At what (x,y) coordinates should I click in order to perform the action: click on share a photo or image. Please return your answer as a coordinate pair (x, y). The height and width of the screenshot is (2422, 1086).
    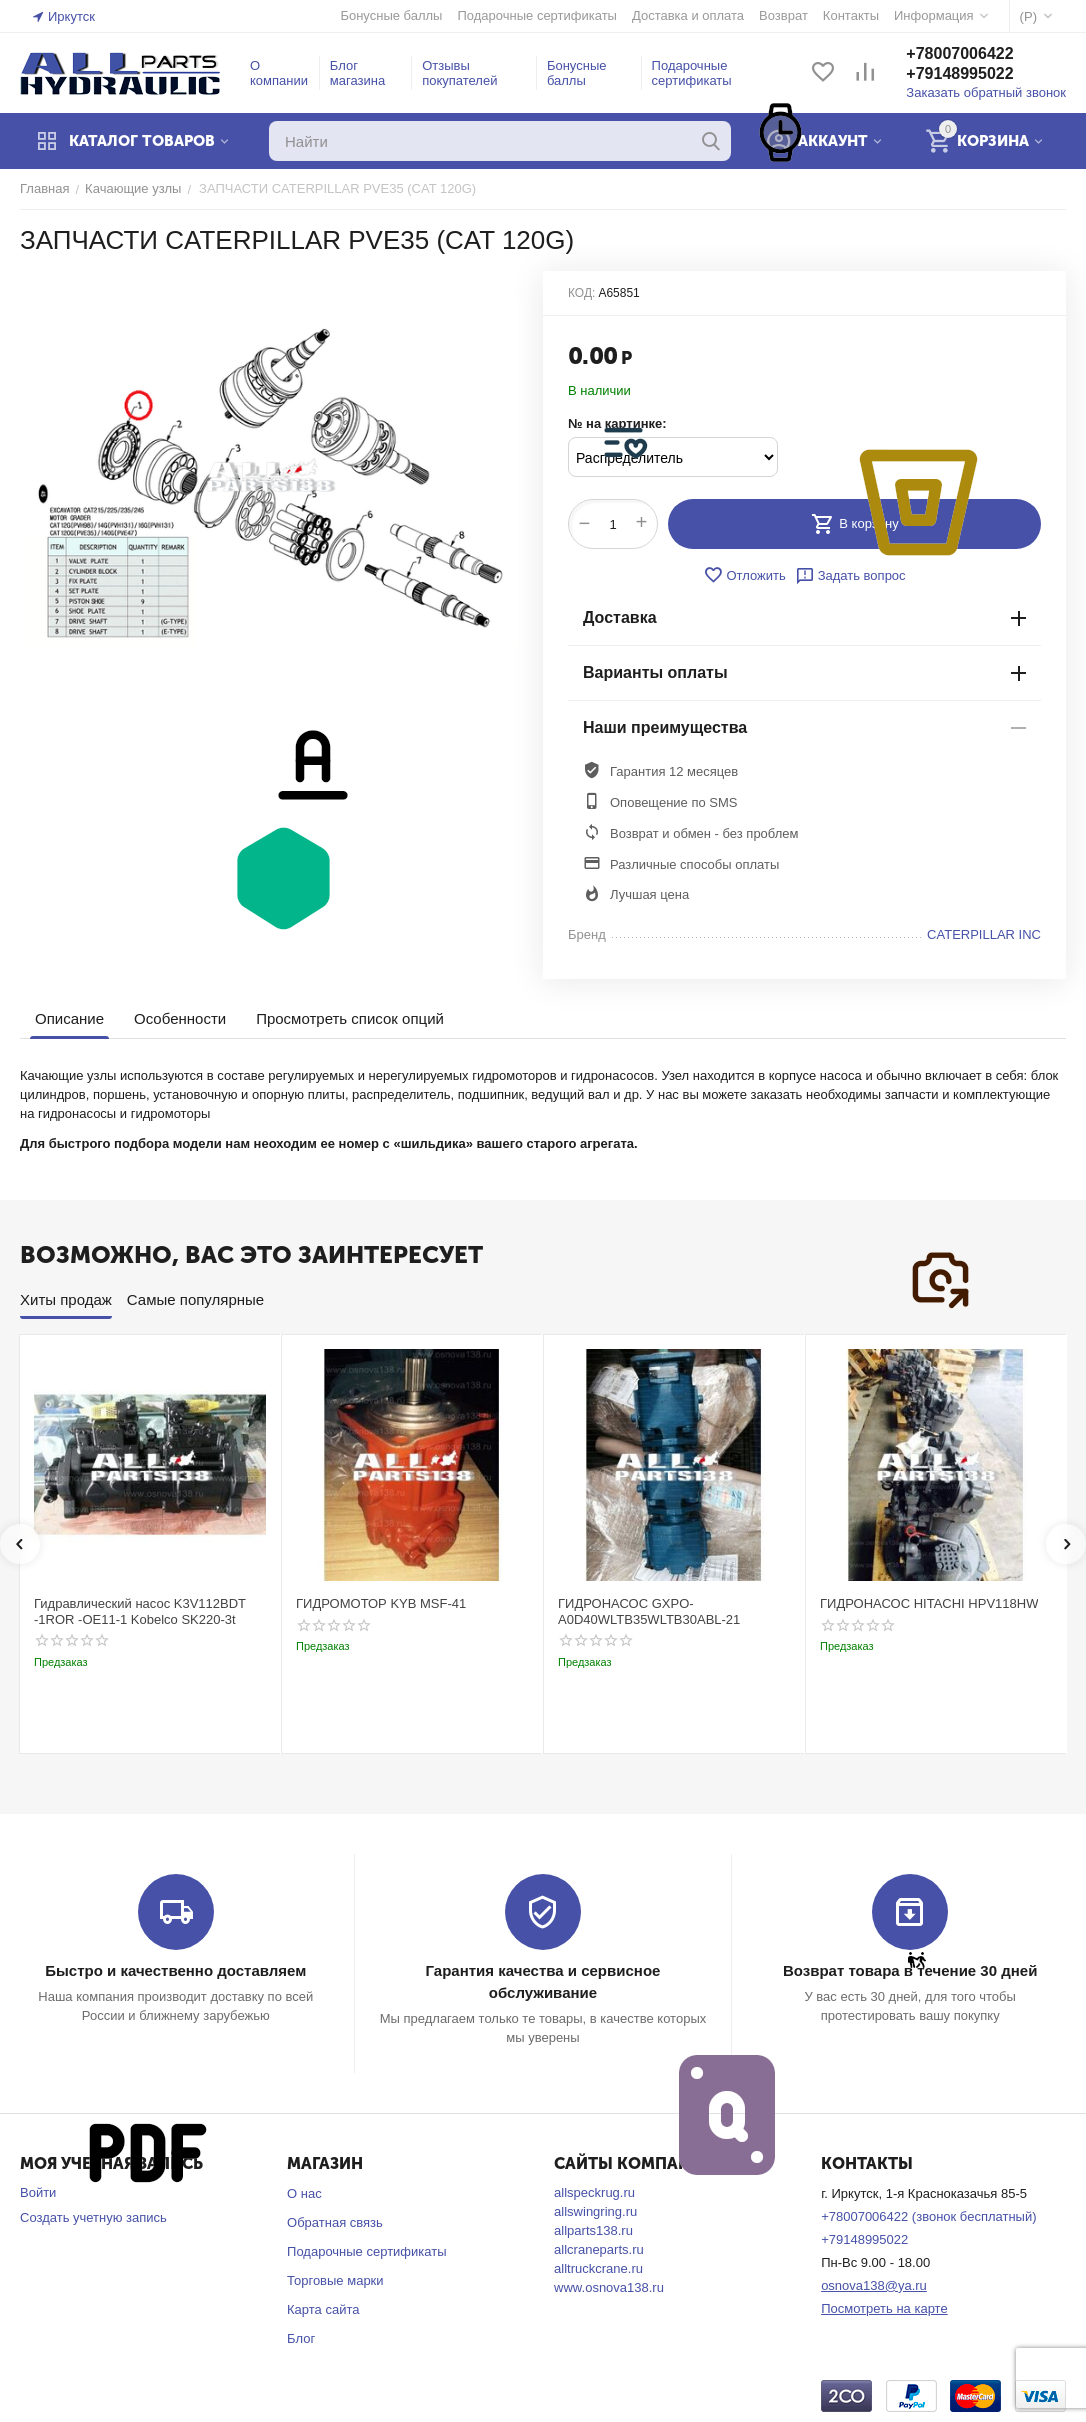
    Looking at the image, I should click on (940, 1277).